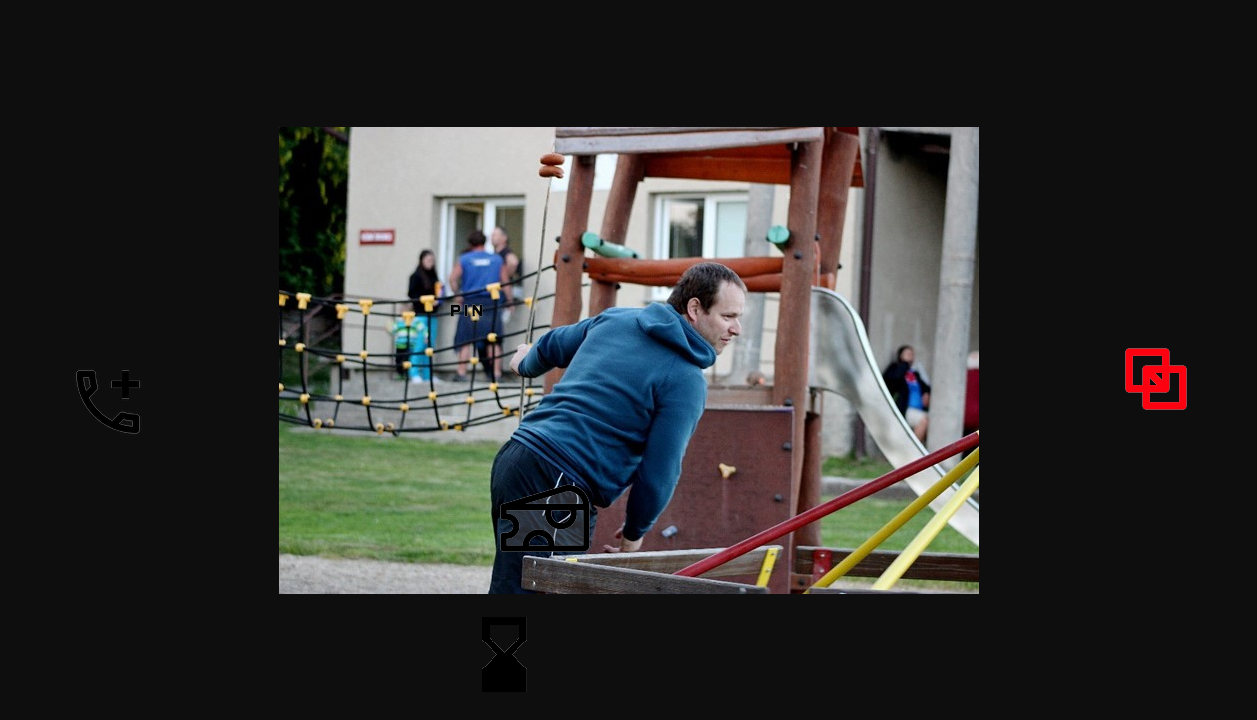 Image resolution: width=1257 pixels, height=720 pixels. Describe the element at coordinates (1156, 379) in the screenshot. I see `merge or intersect selected layers` at that location.